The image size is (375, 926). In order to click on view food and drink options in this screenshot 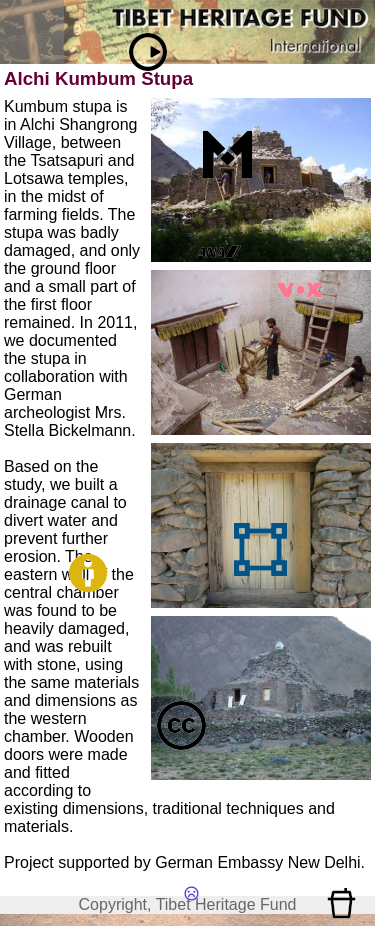, I will do `click(341, 904)`.